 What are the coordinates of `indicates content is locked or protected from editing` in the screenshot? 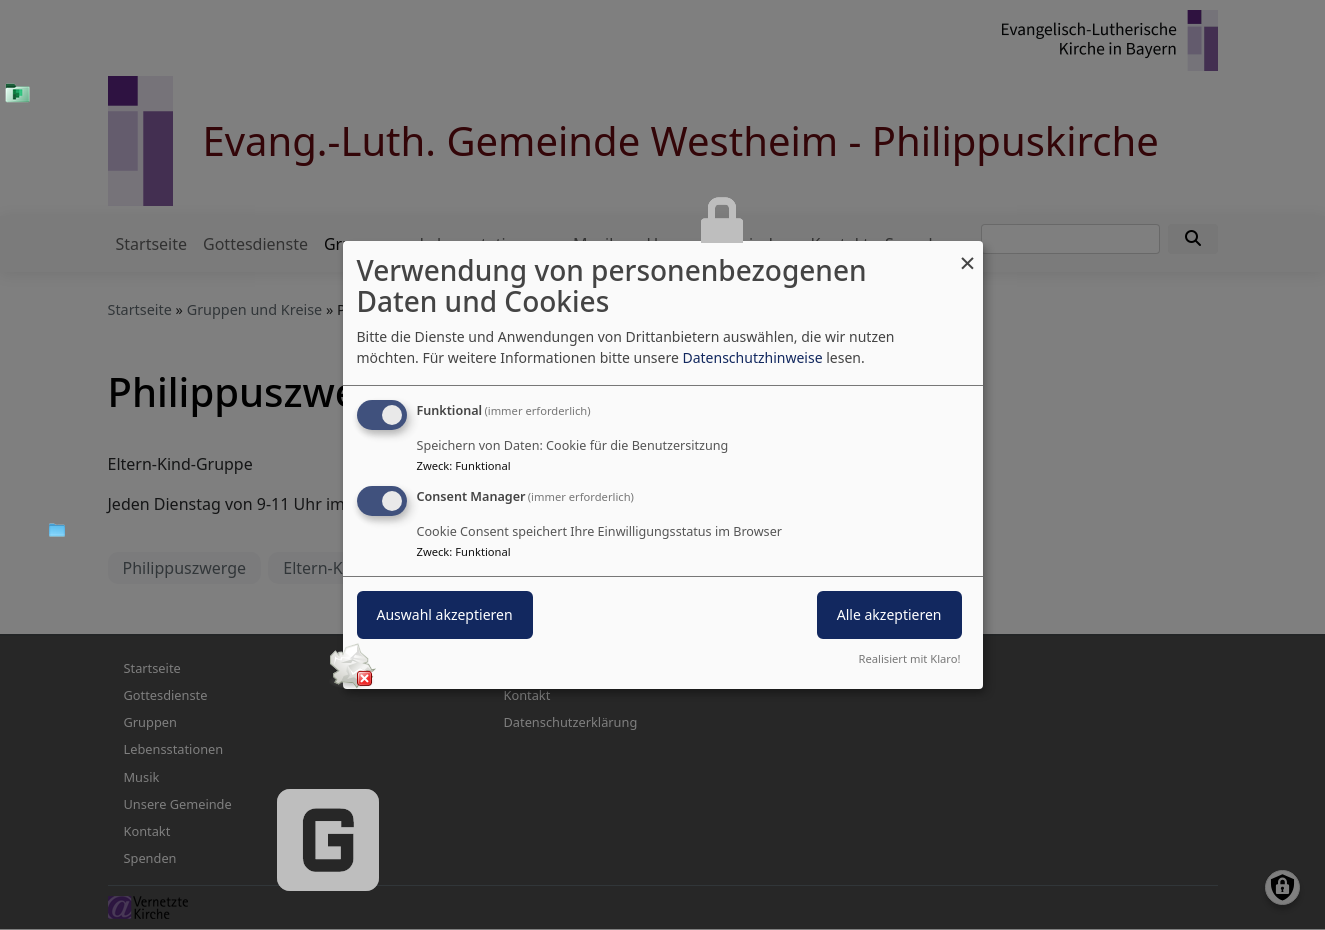 It's located at (722, 222).